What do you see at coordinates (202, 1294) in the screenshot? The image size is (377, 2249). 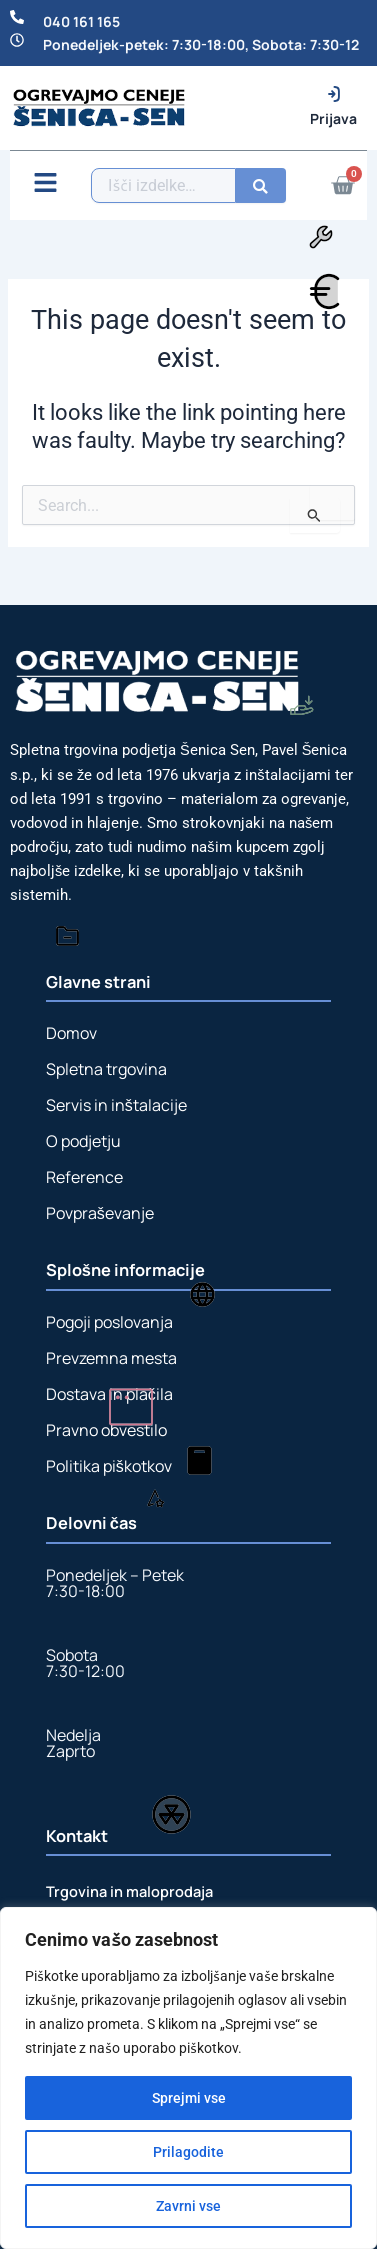 I see `switch to global or worldwide view` at bounding box center [202, 1294].